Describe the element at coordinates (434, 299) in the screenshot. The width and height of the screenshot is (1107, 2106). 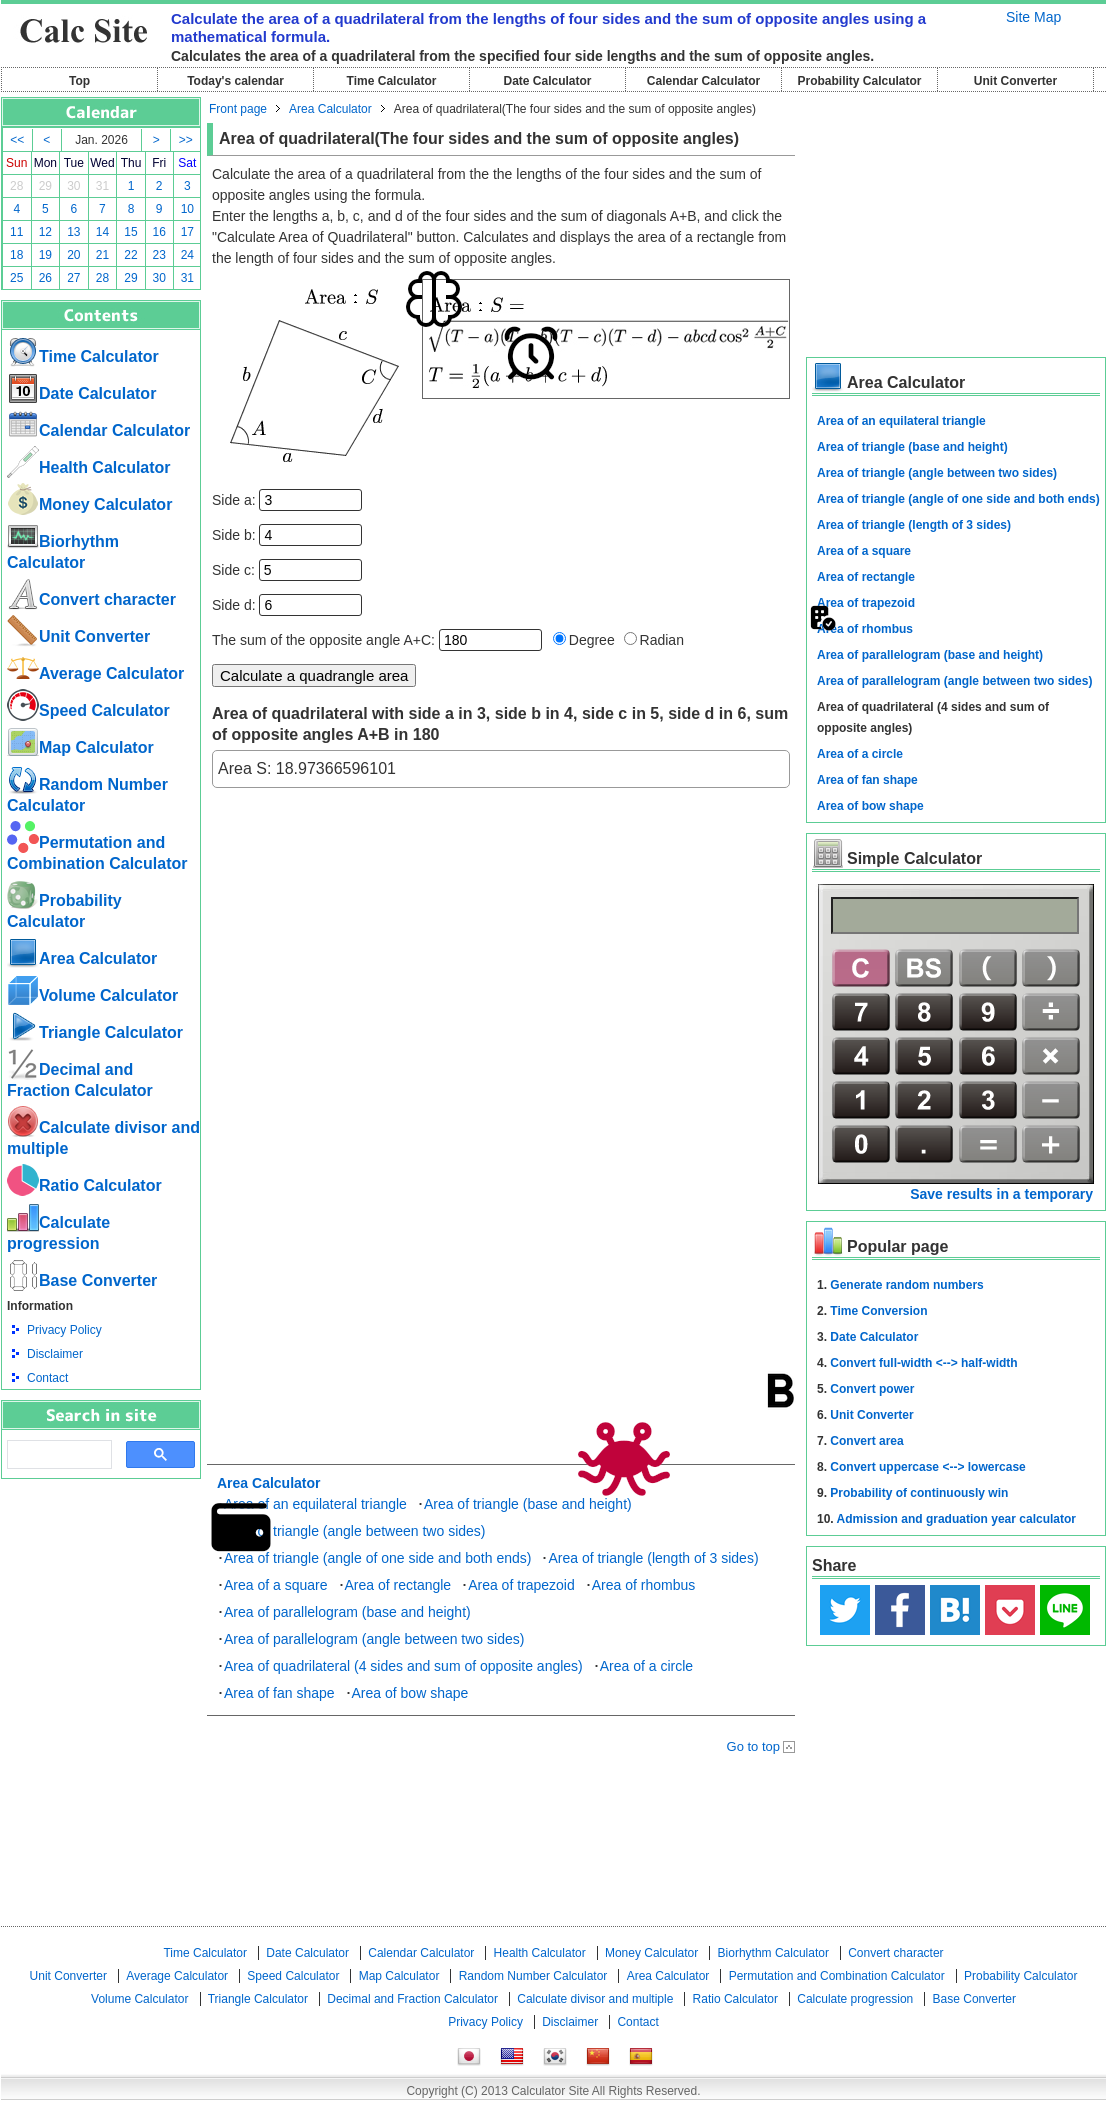
I see `indicates AI or system is processing a request` at that location.